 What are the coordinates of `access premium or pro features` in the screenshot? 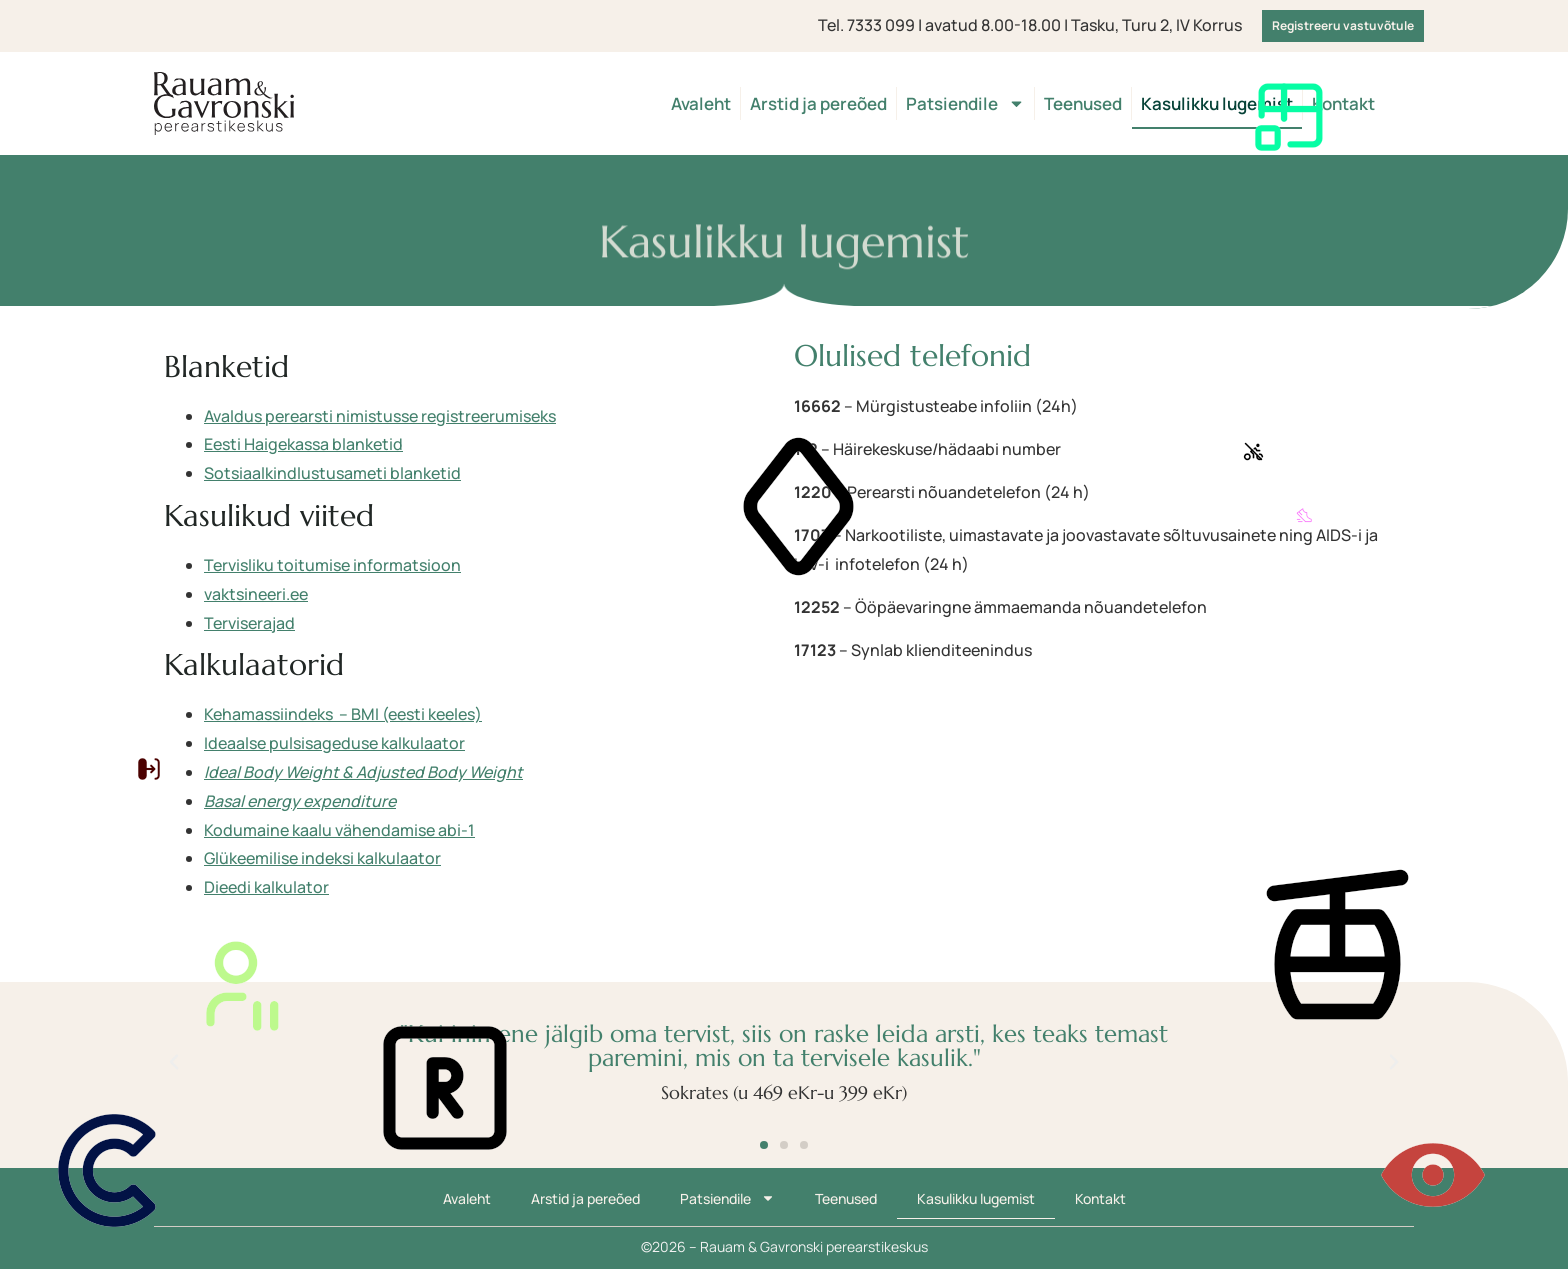 It's located at (798, 506).